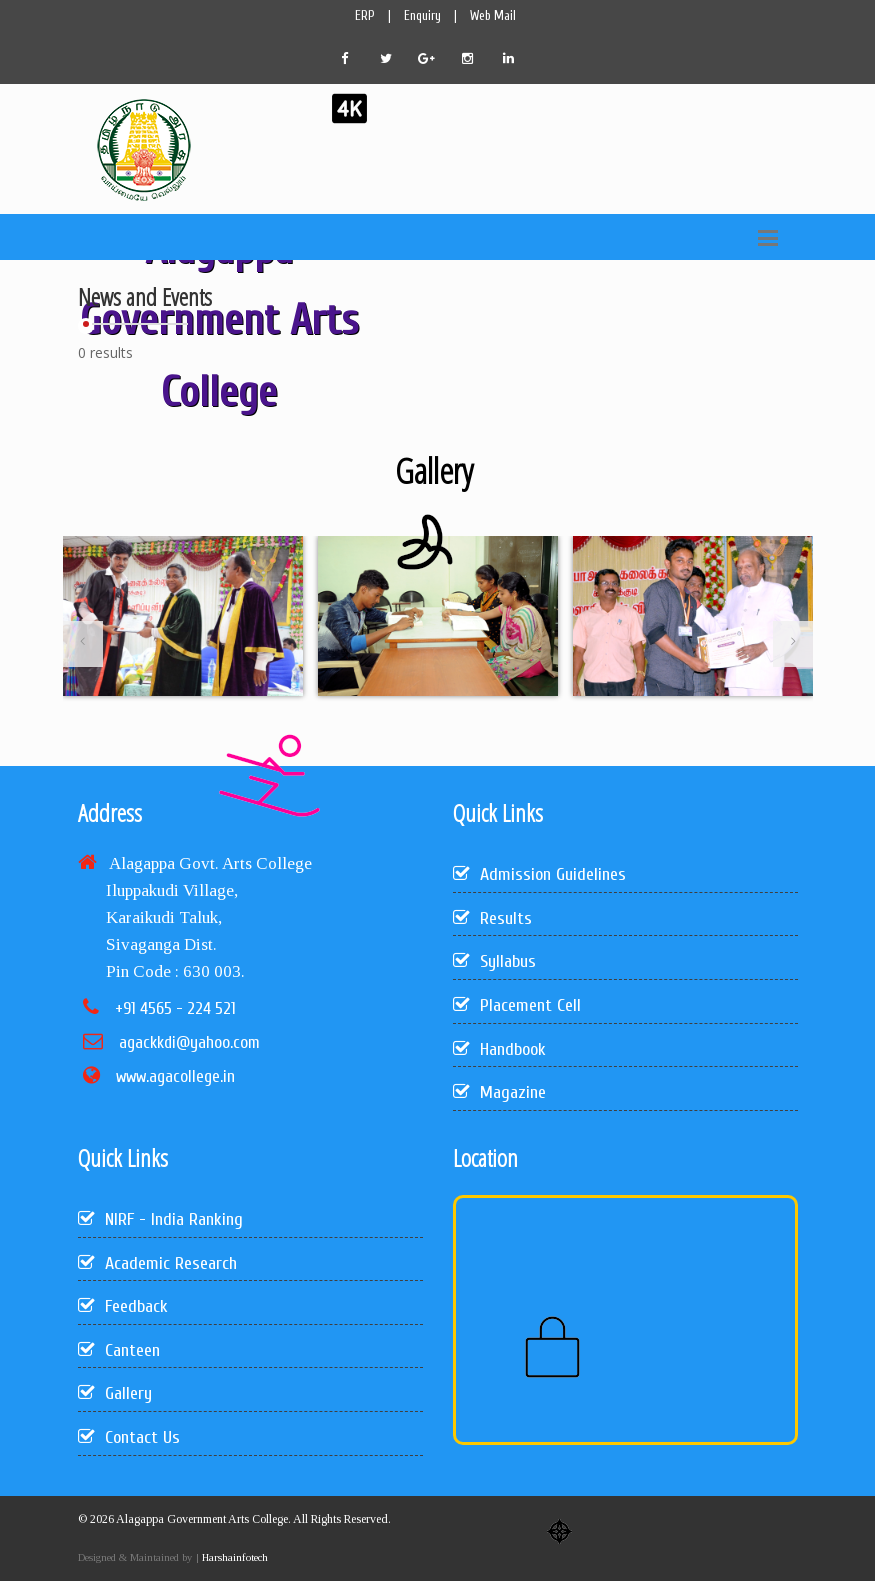 Image resolution: width=875 pixels, height=1581 pixels. What do you see at coordinates (425, 542) in the screenshot?
I see `food or fruit category indicator` at bounding box center [425, 542].